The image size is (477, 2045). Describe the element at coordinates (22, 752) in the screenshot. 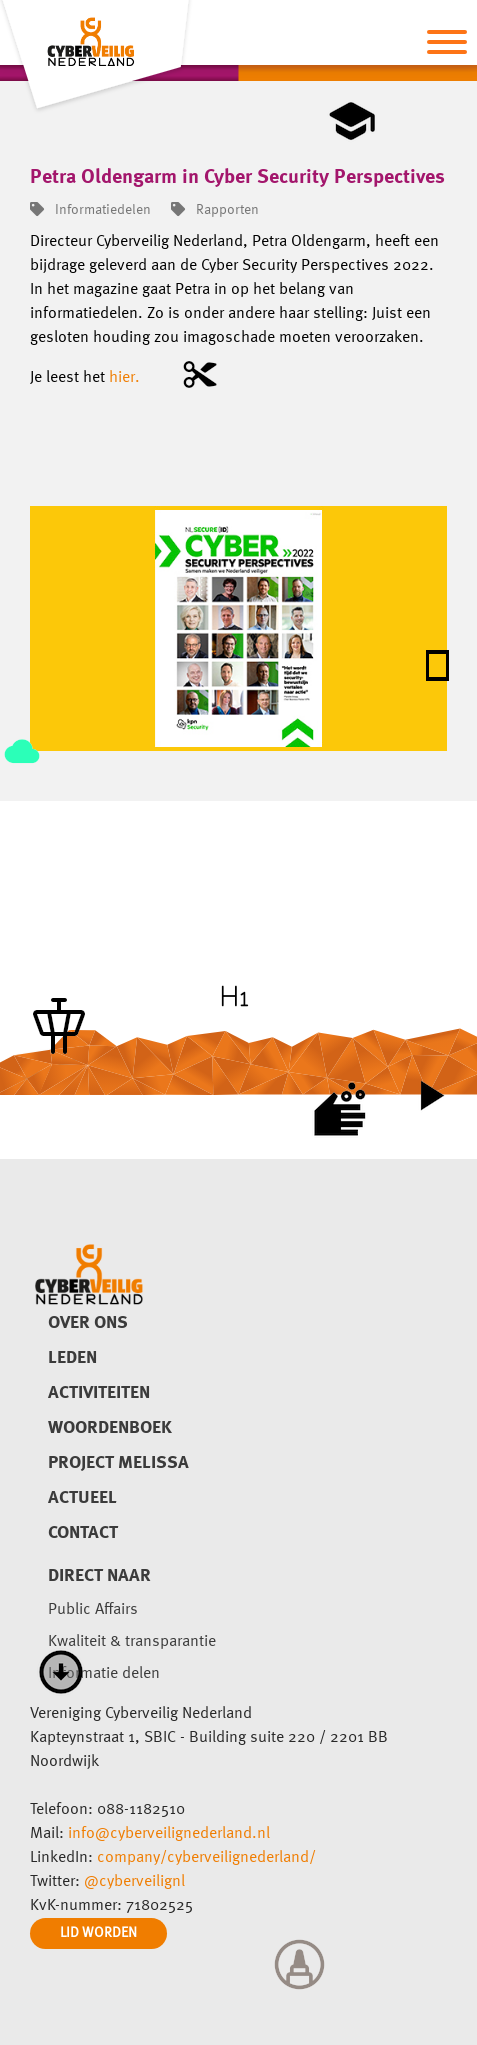

I see `access cloud storage` at that location.